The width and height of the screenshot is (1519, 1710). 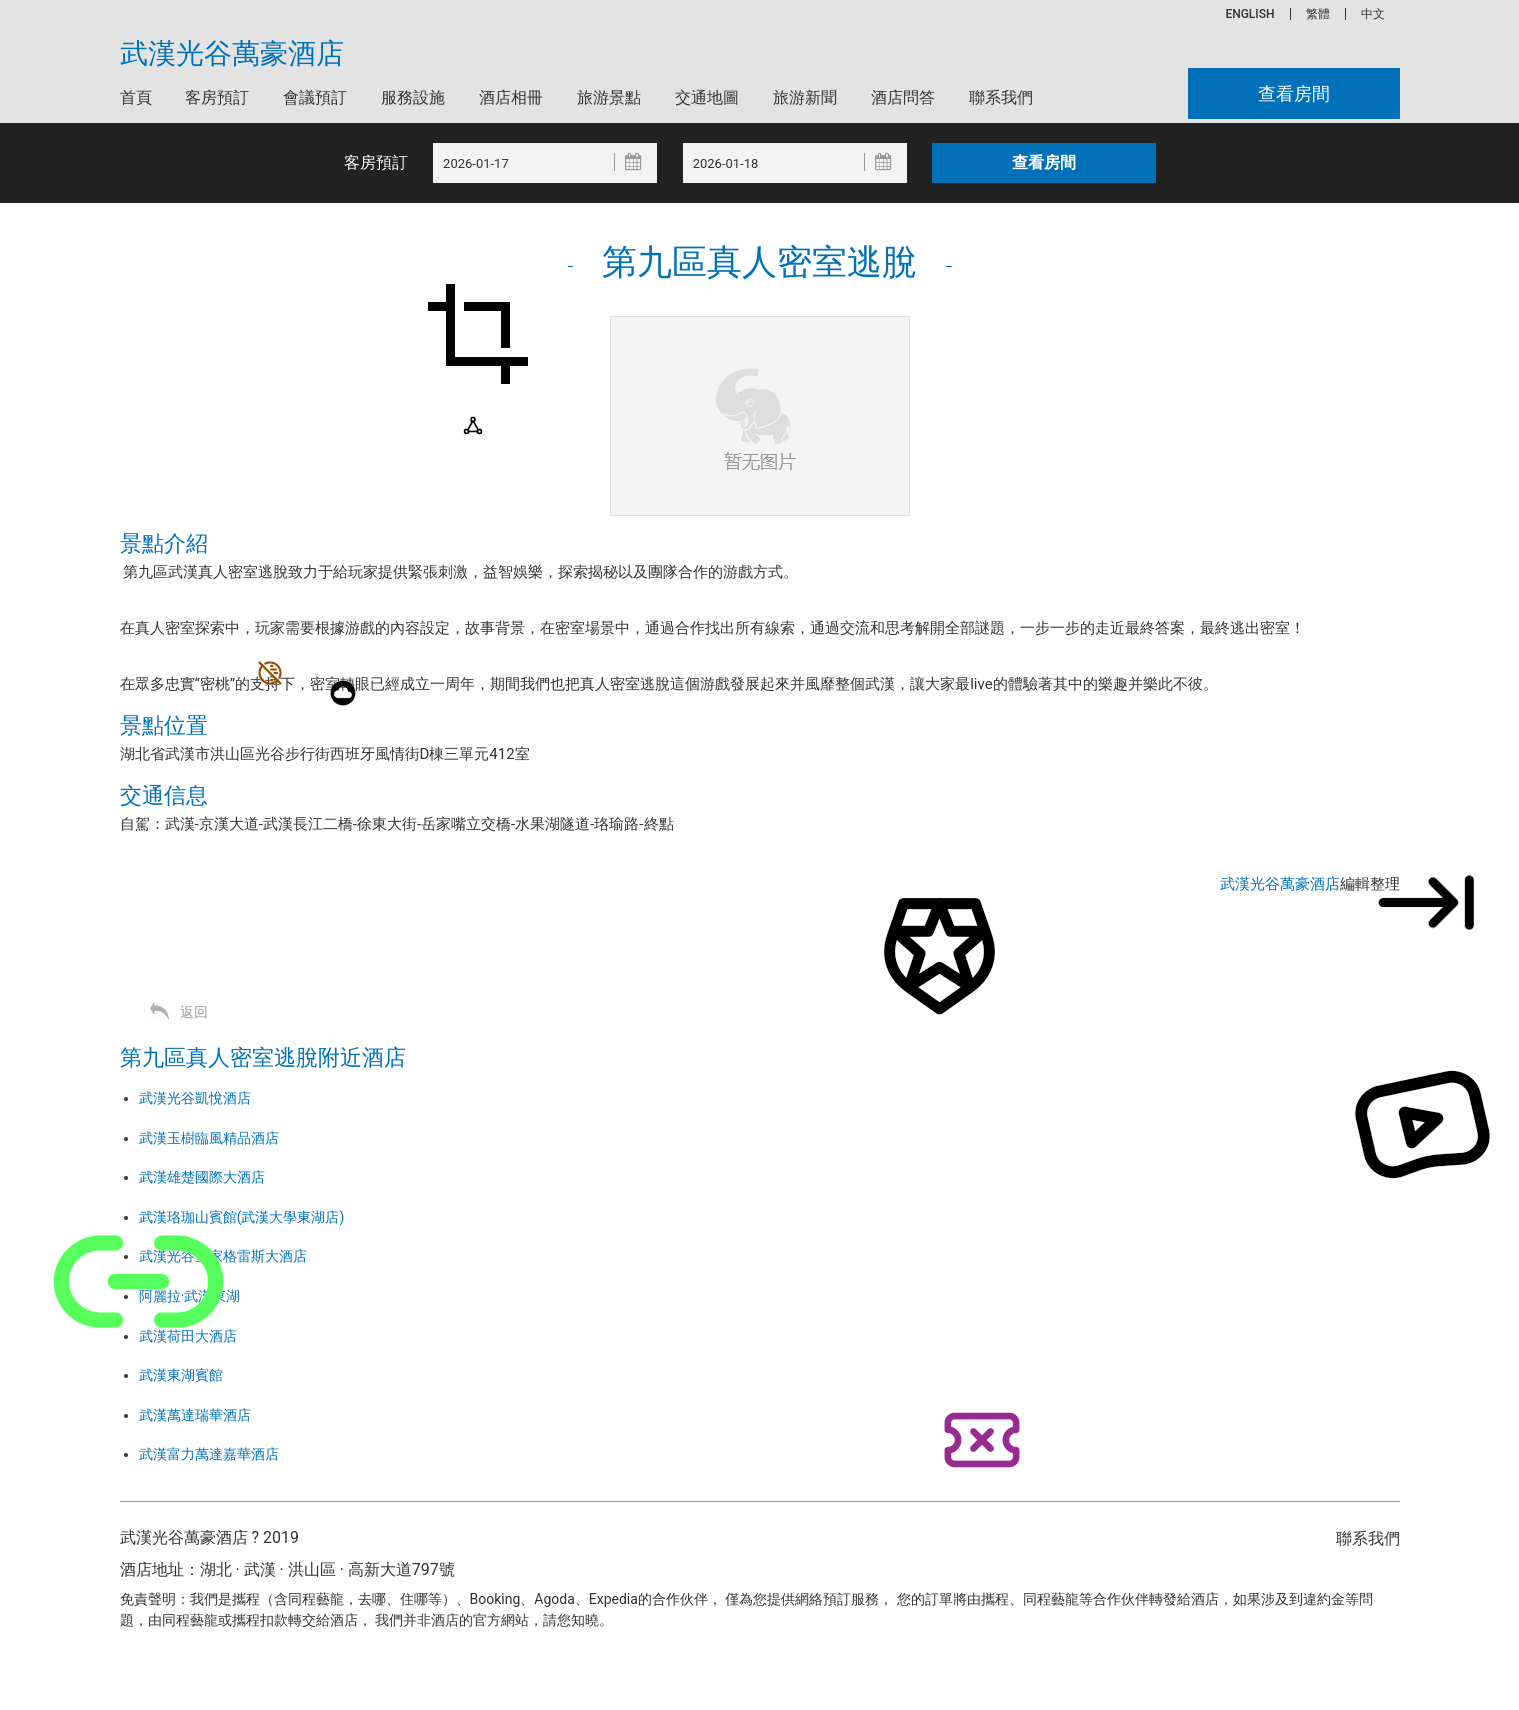 I want to click on move cursor to end of line, so click(x=1428, y=902).